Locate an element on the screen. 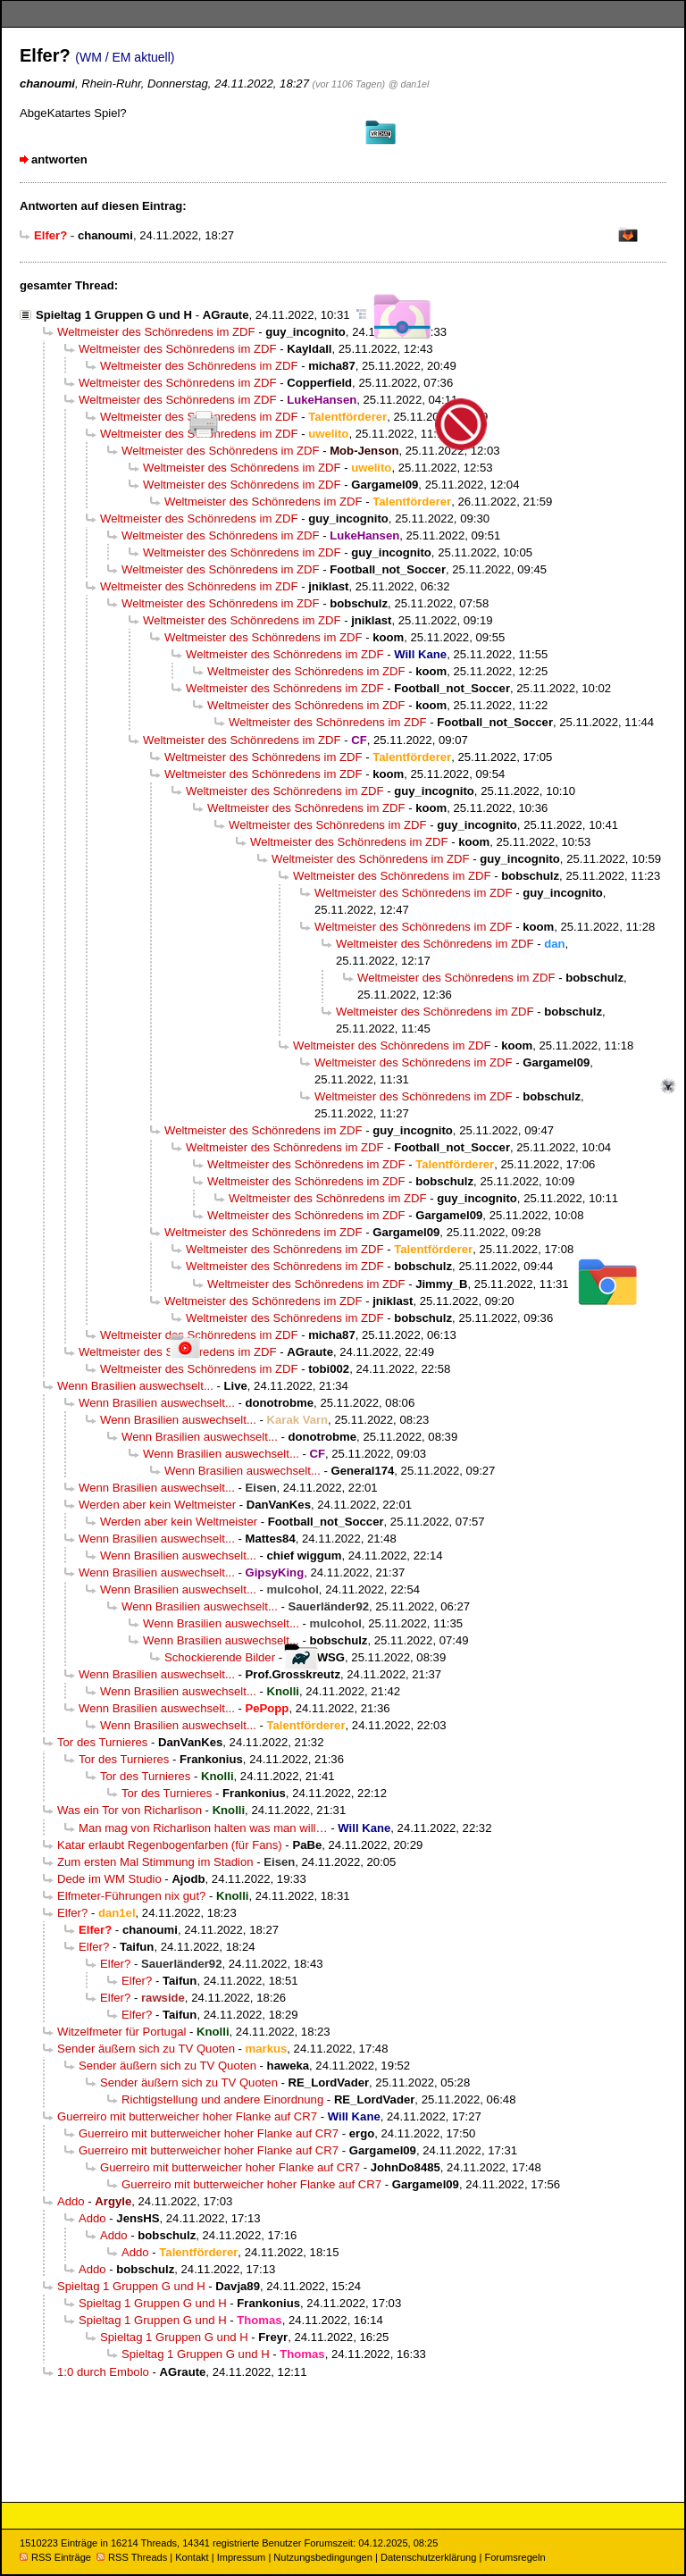 Image resolution: width=686 pixels, height=2576 pixels. open folder containing Google Chrome files is located at coordinates (607, 1284).